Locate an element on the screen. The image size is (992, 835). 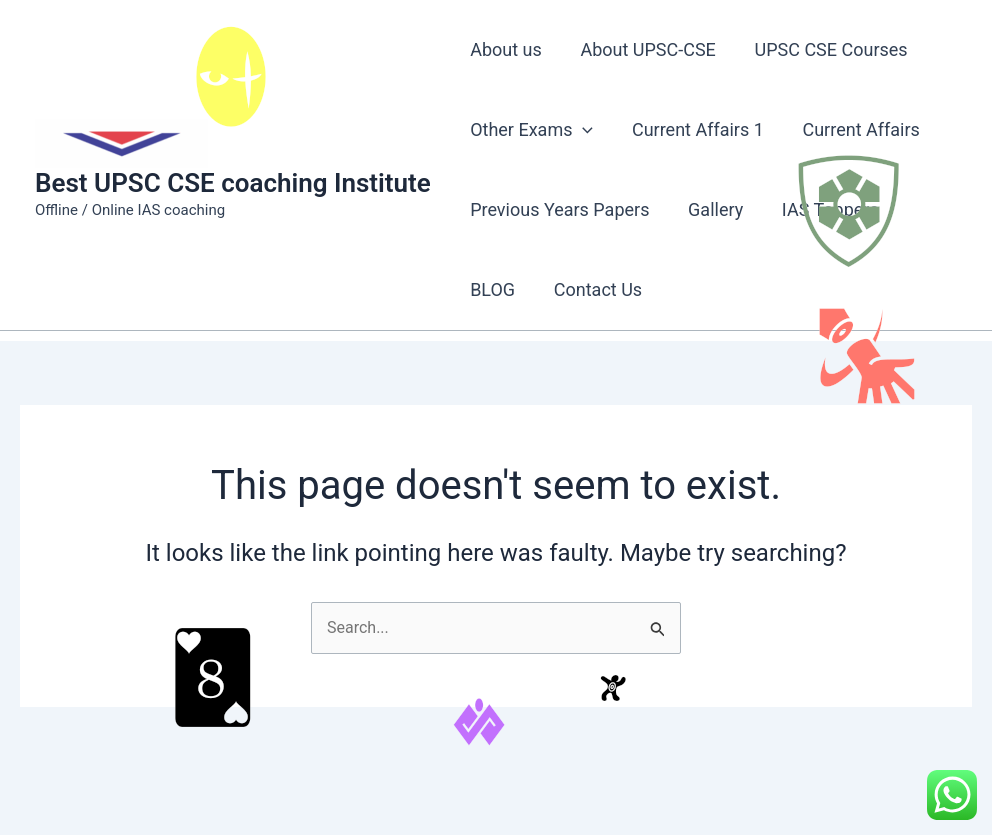
indicates unlimited or infinite gameplay mode is located at coordinates (479, 724).